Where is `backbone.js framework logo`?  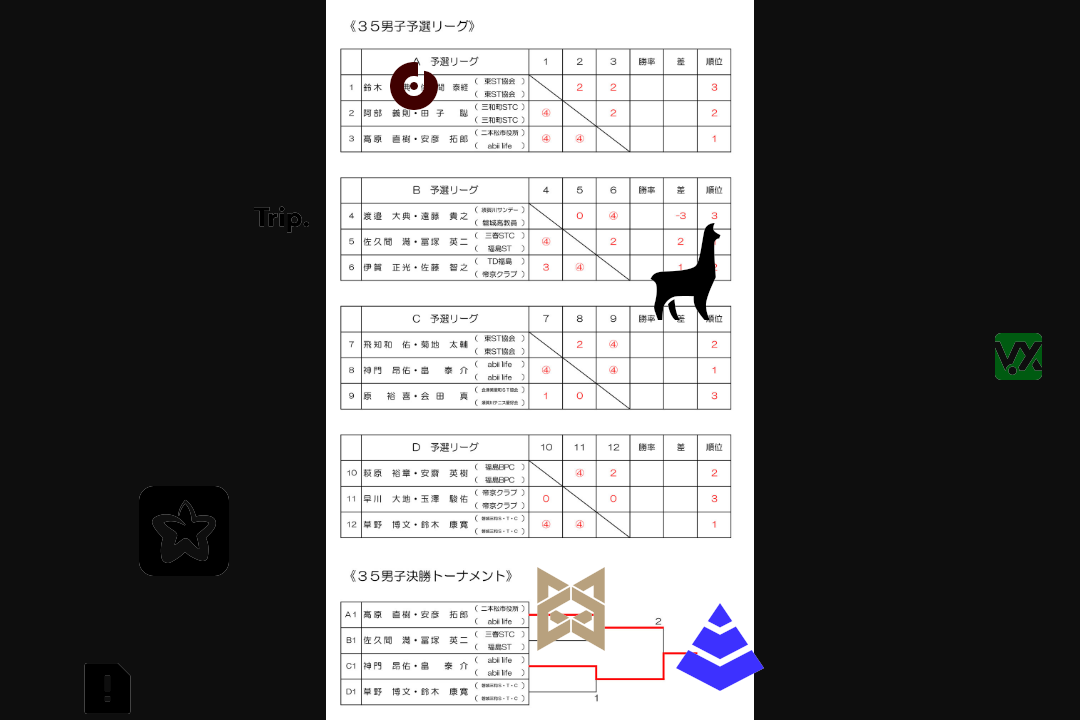 backbone.js framework logo is located at coordinates (571, 609).